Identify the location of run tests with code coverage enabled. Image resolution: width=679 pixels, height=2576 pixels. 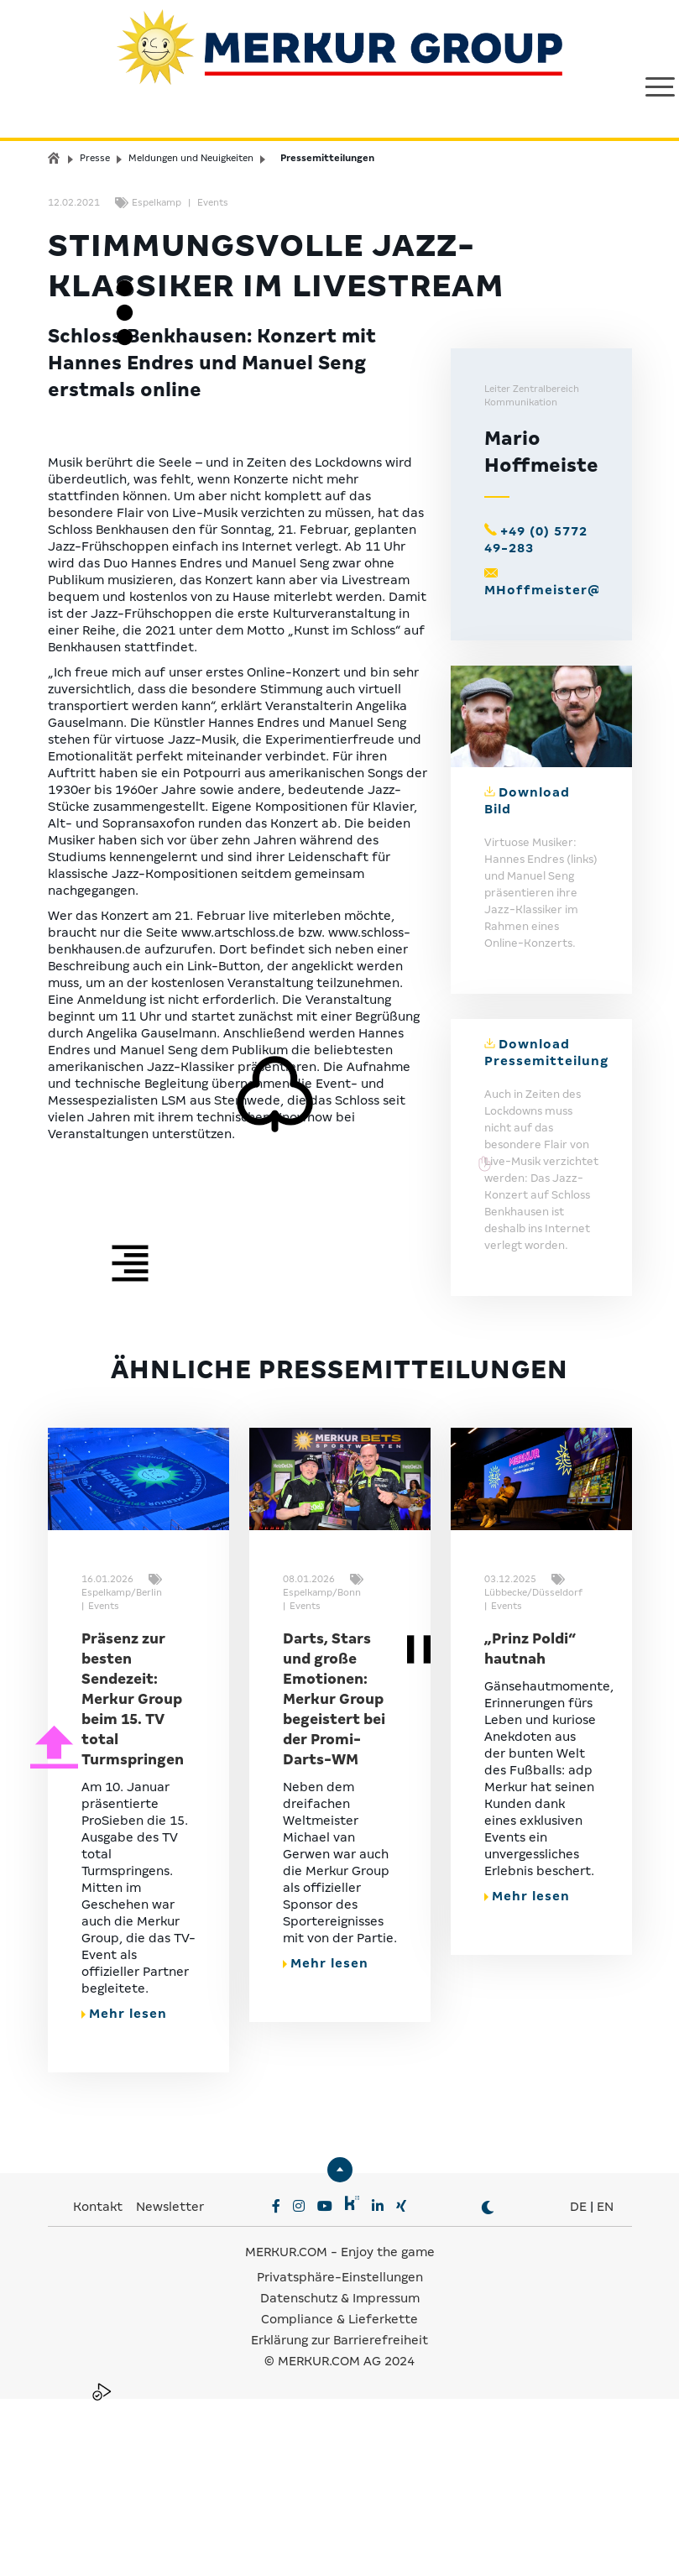
(102, 2391).